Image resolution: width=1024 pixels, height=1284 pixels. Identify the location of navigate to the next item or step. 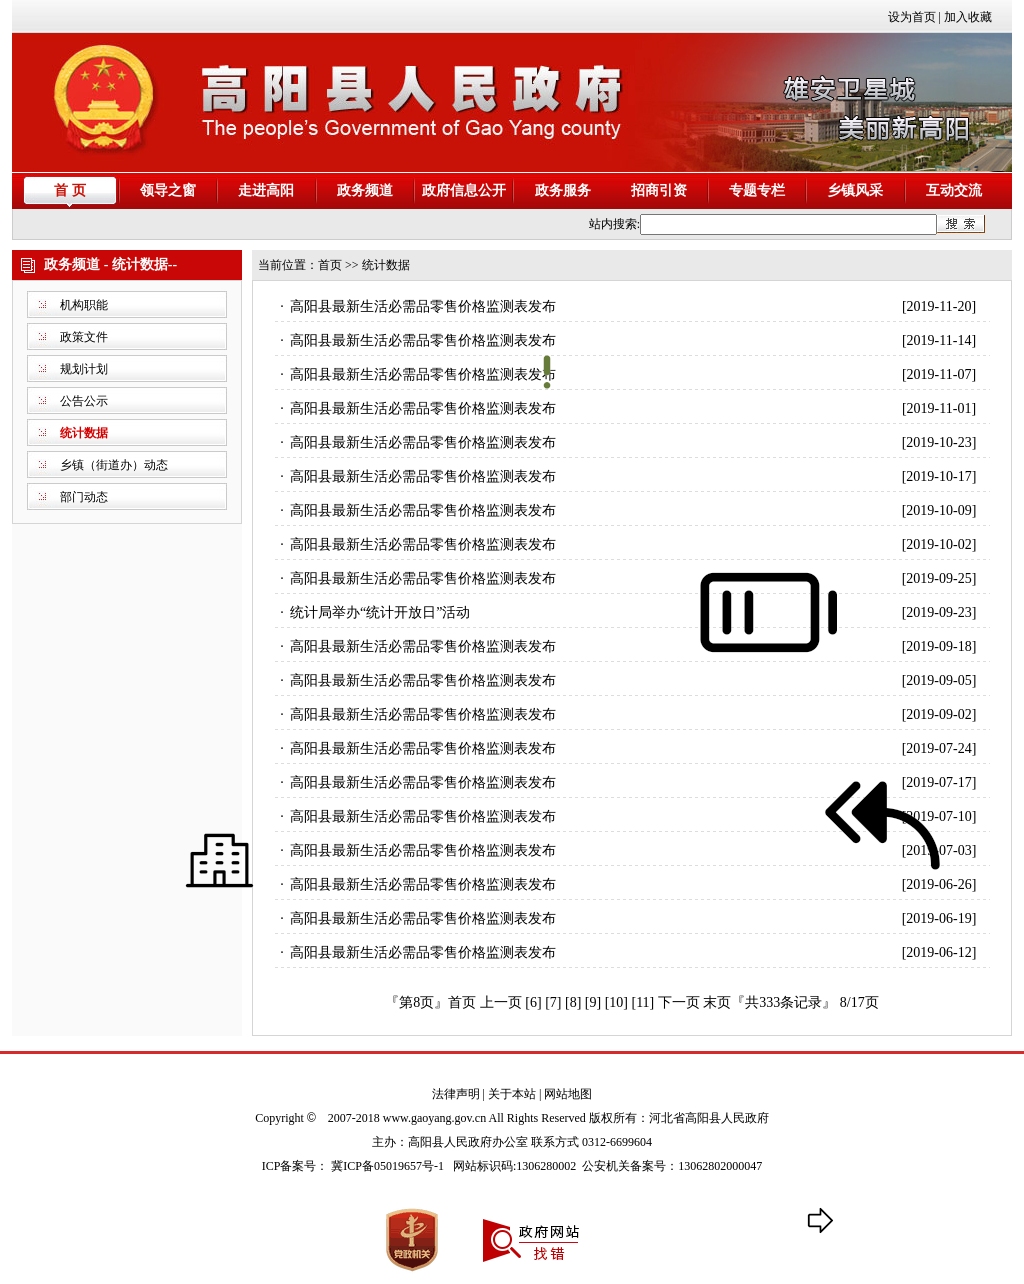
(819, 1220).